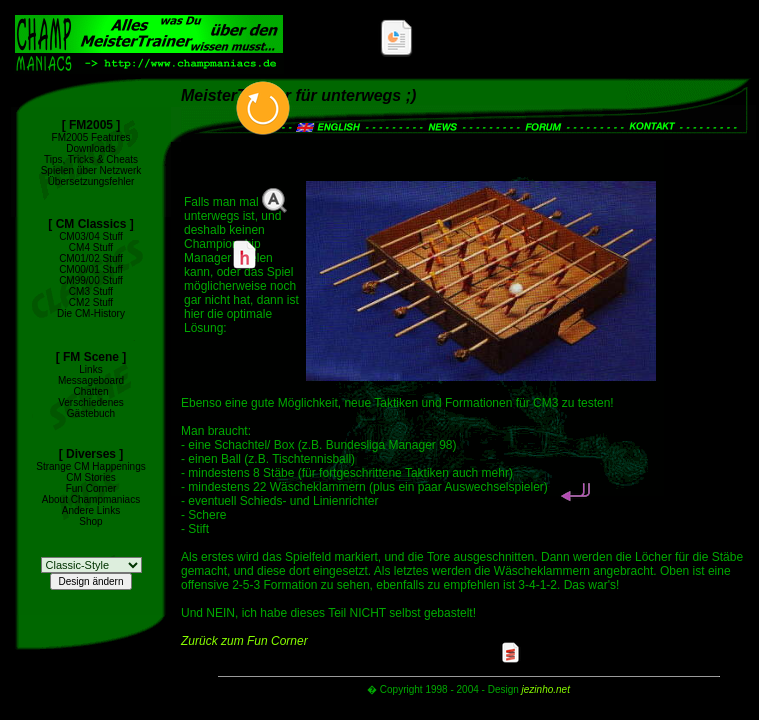 This screenshot has width=759, height=720. What do you see at coordinates (396, 37) in the screenshot?
I see `open a presentation file` at bounding box center [396, 37].